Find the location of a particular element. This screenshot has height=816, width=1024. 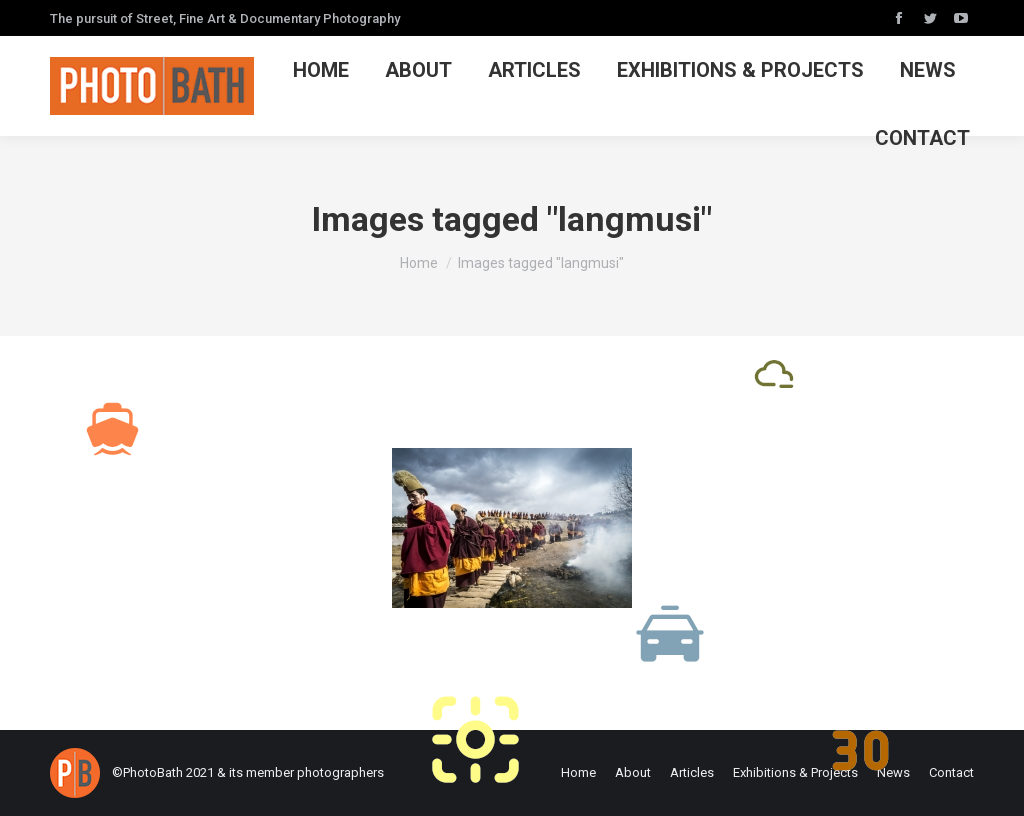

activate camera or photo sensor is located at coordinates (475, 739).